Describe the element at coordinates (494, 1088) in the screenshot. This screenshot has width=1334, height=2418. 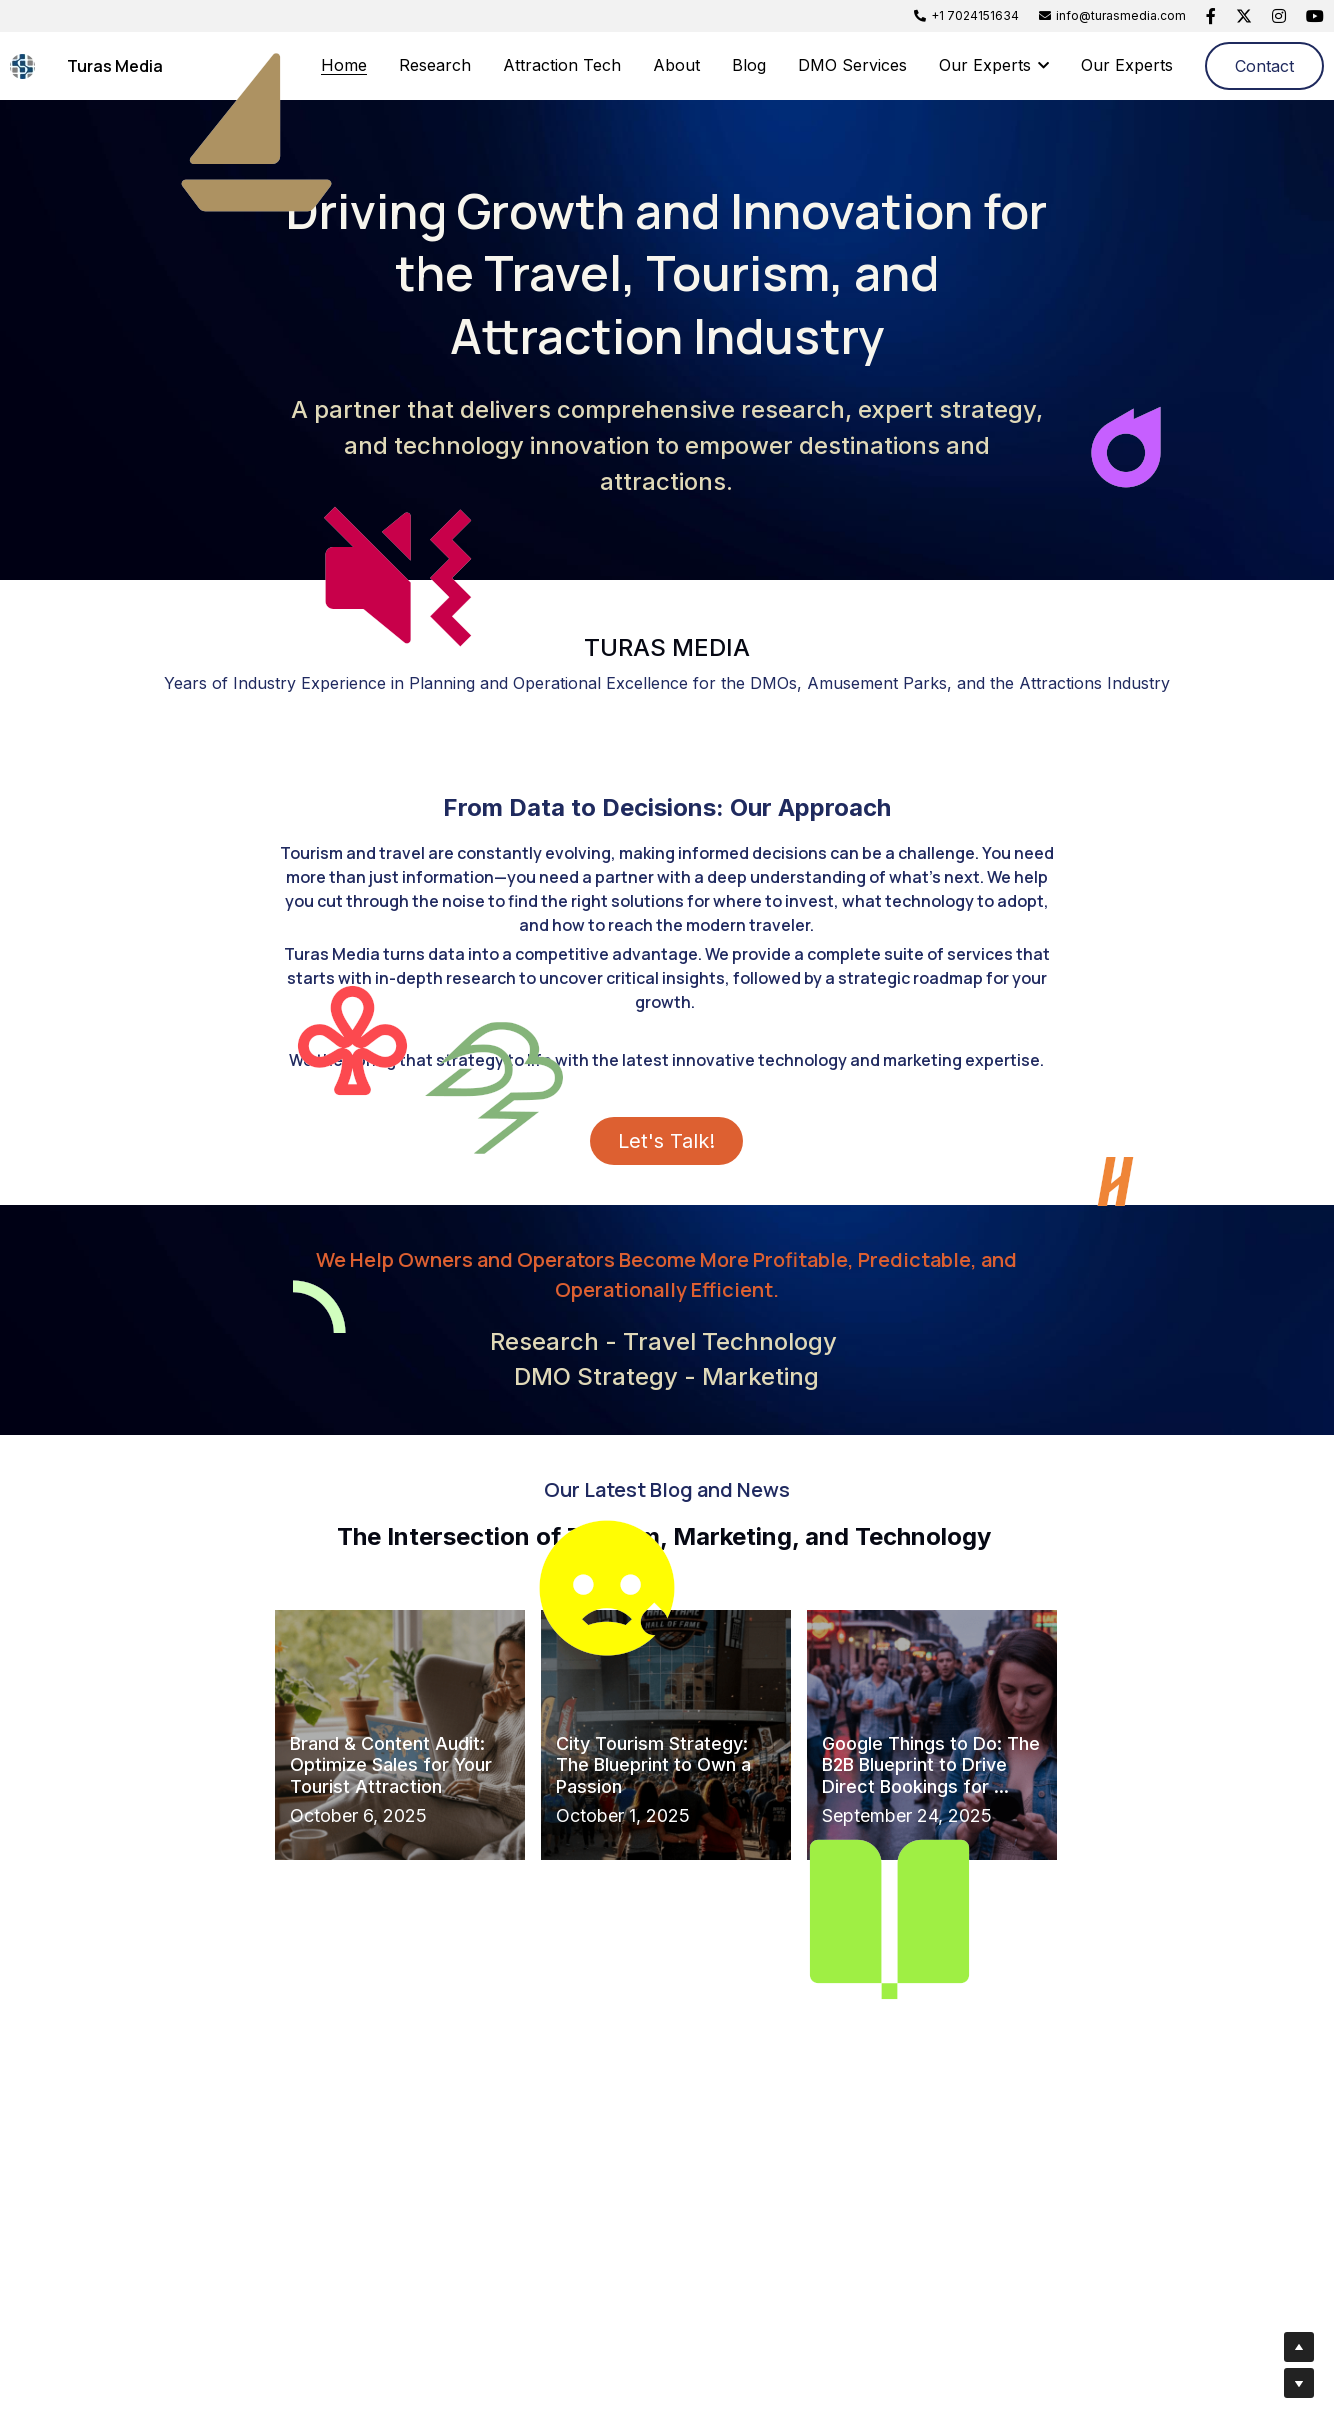
I see `apache storm logo` at that location.